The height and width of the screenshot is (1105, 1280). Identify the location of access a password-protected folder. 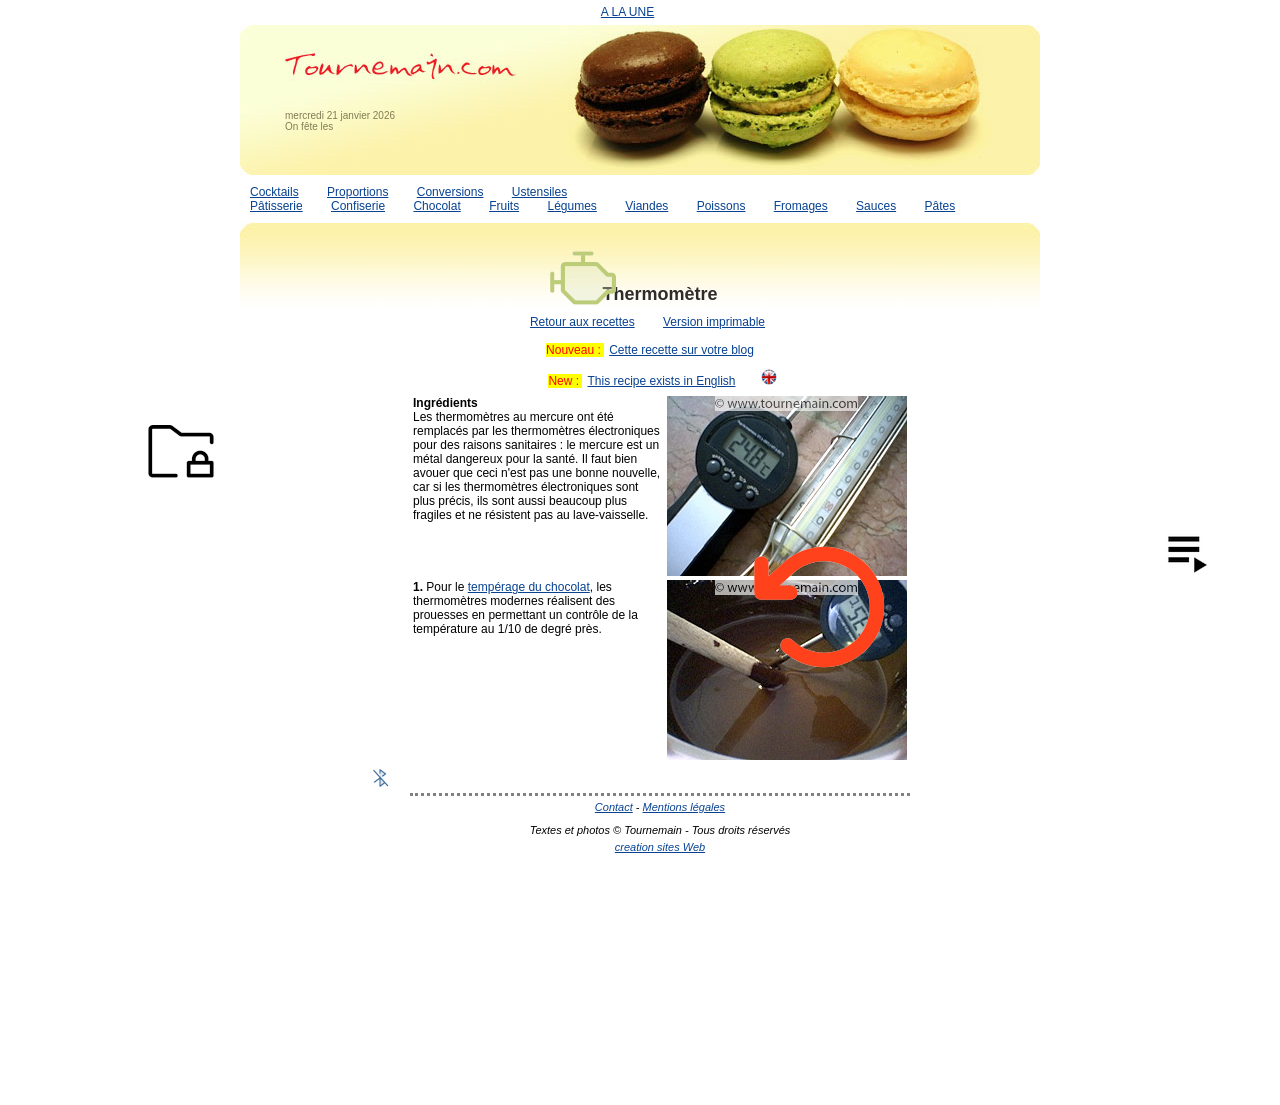
(181, 450).